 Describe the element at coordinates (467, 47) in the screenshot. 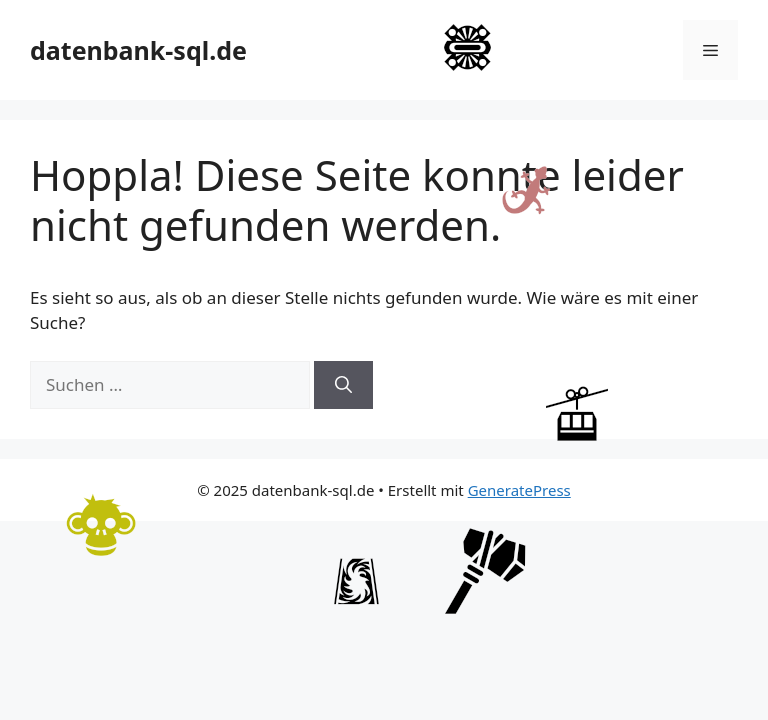

I see `decorative tribal or aztec-style game badge` at that location.